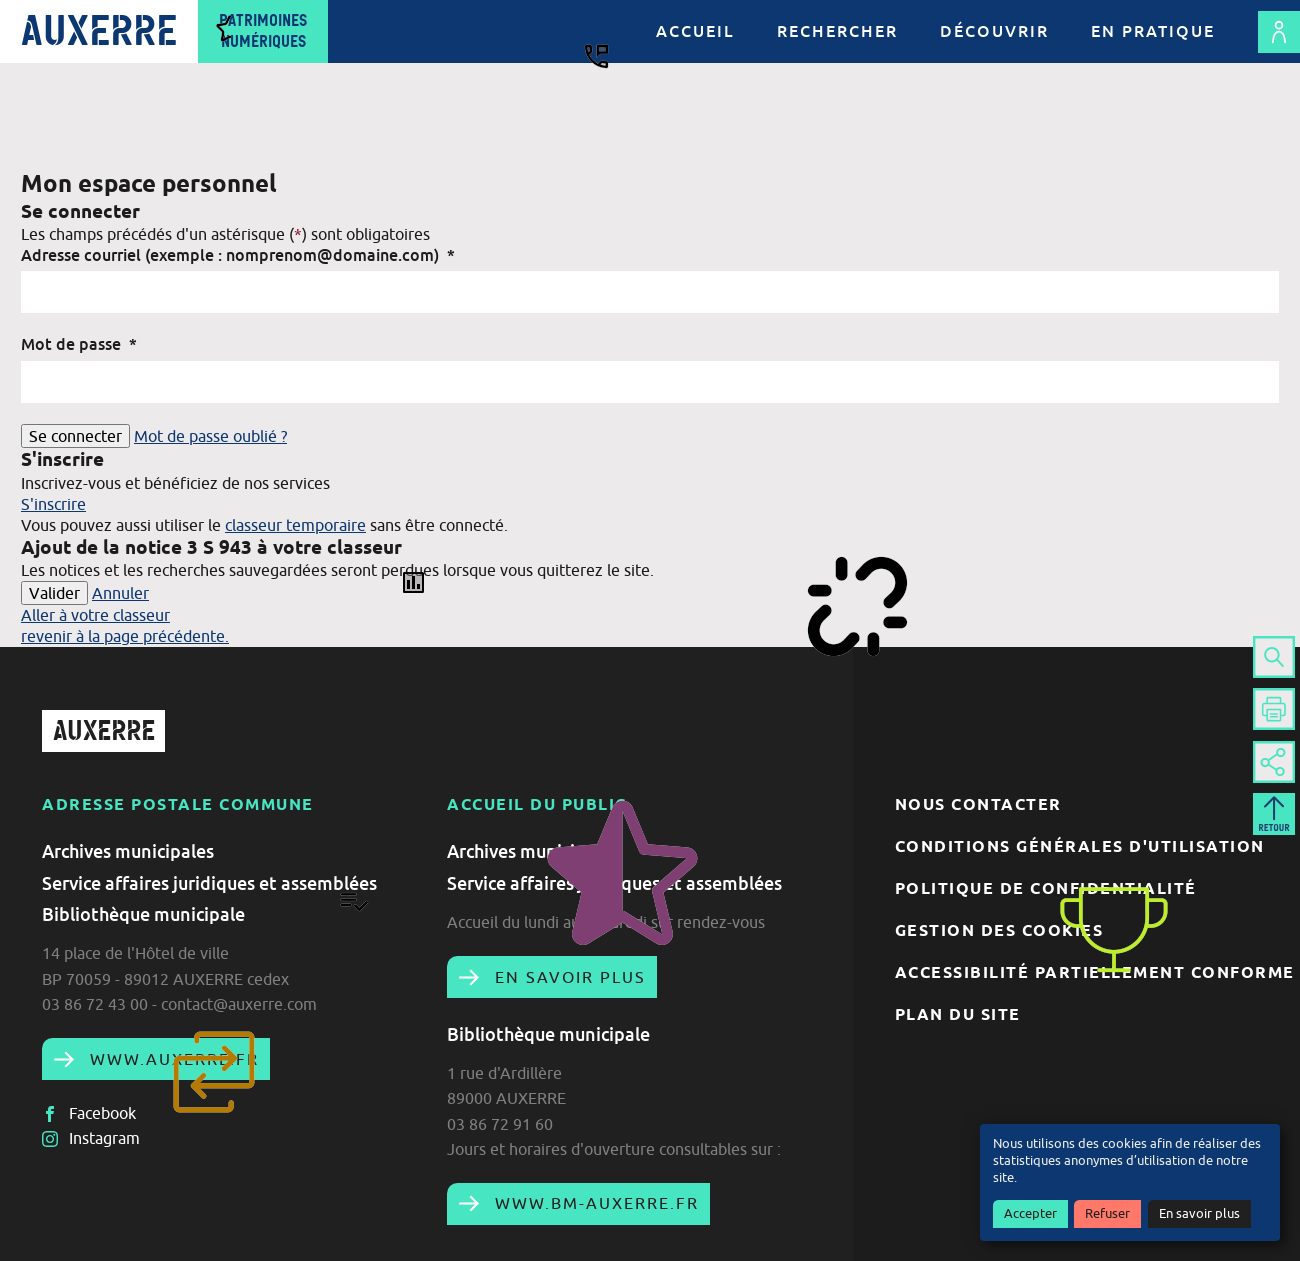  What do you see at coordinates (214, 1072) in the screenshot?
I see `swap or exchange items` at bounding box center [214, 1072].